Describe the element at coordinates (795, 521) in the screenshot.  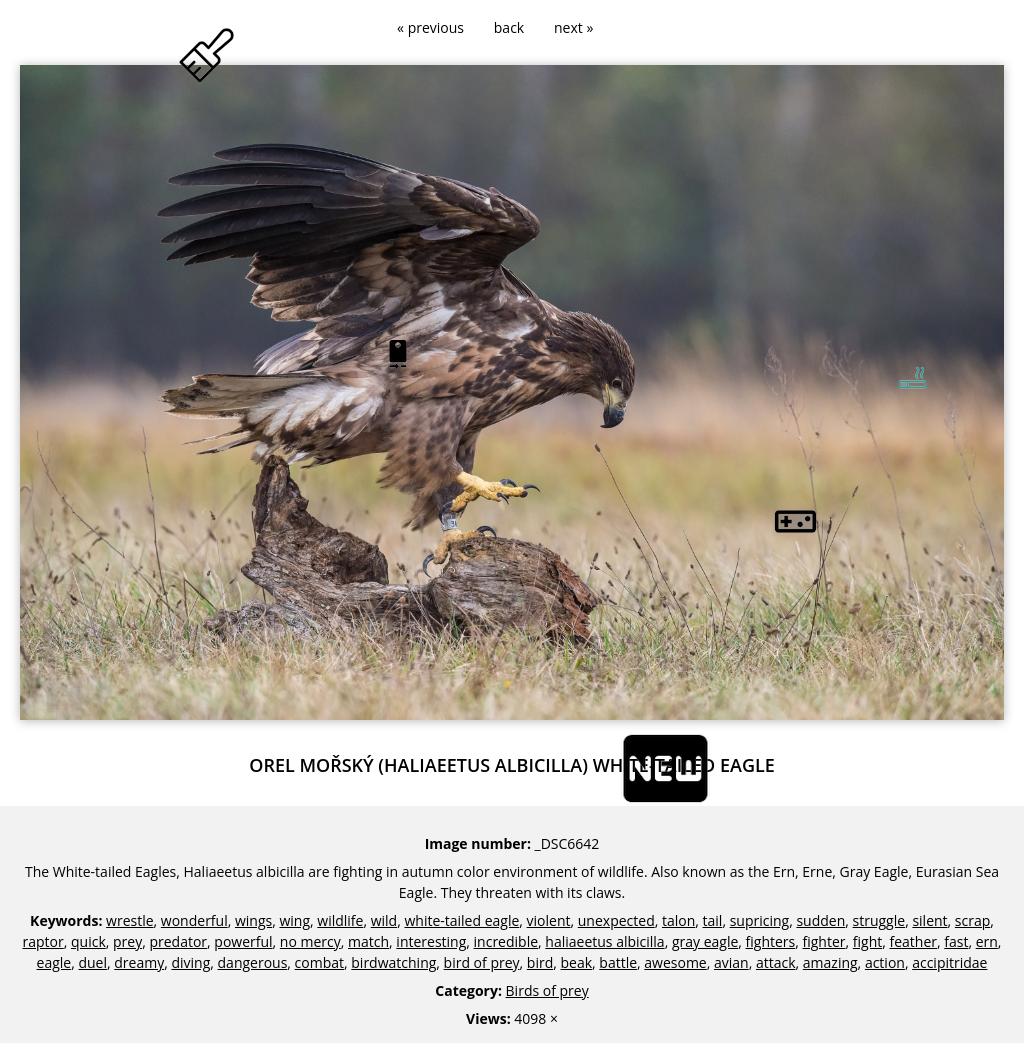
I see `access games or gaming features` at that location.